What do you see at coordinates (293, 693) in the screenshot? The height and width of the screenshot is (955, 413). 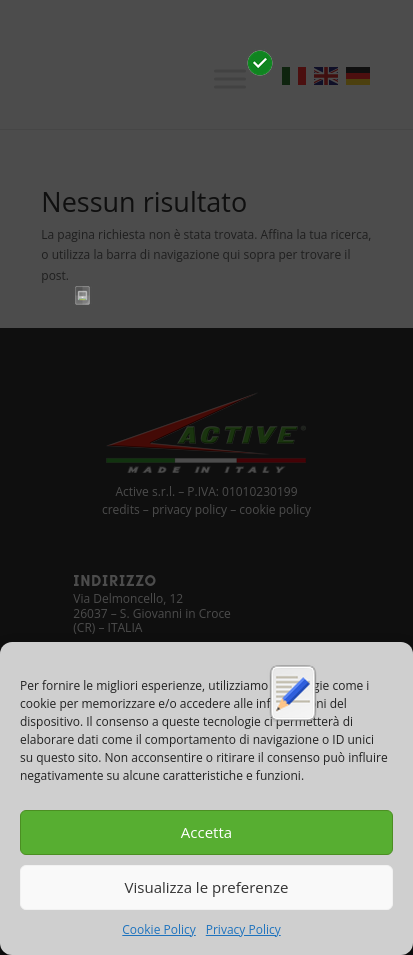 I see `open the software learning center` at bounding box center [293, 693].